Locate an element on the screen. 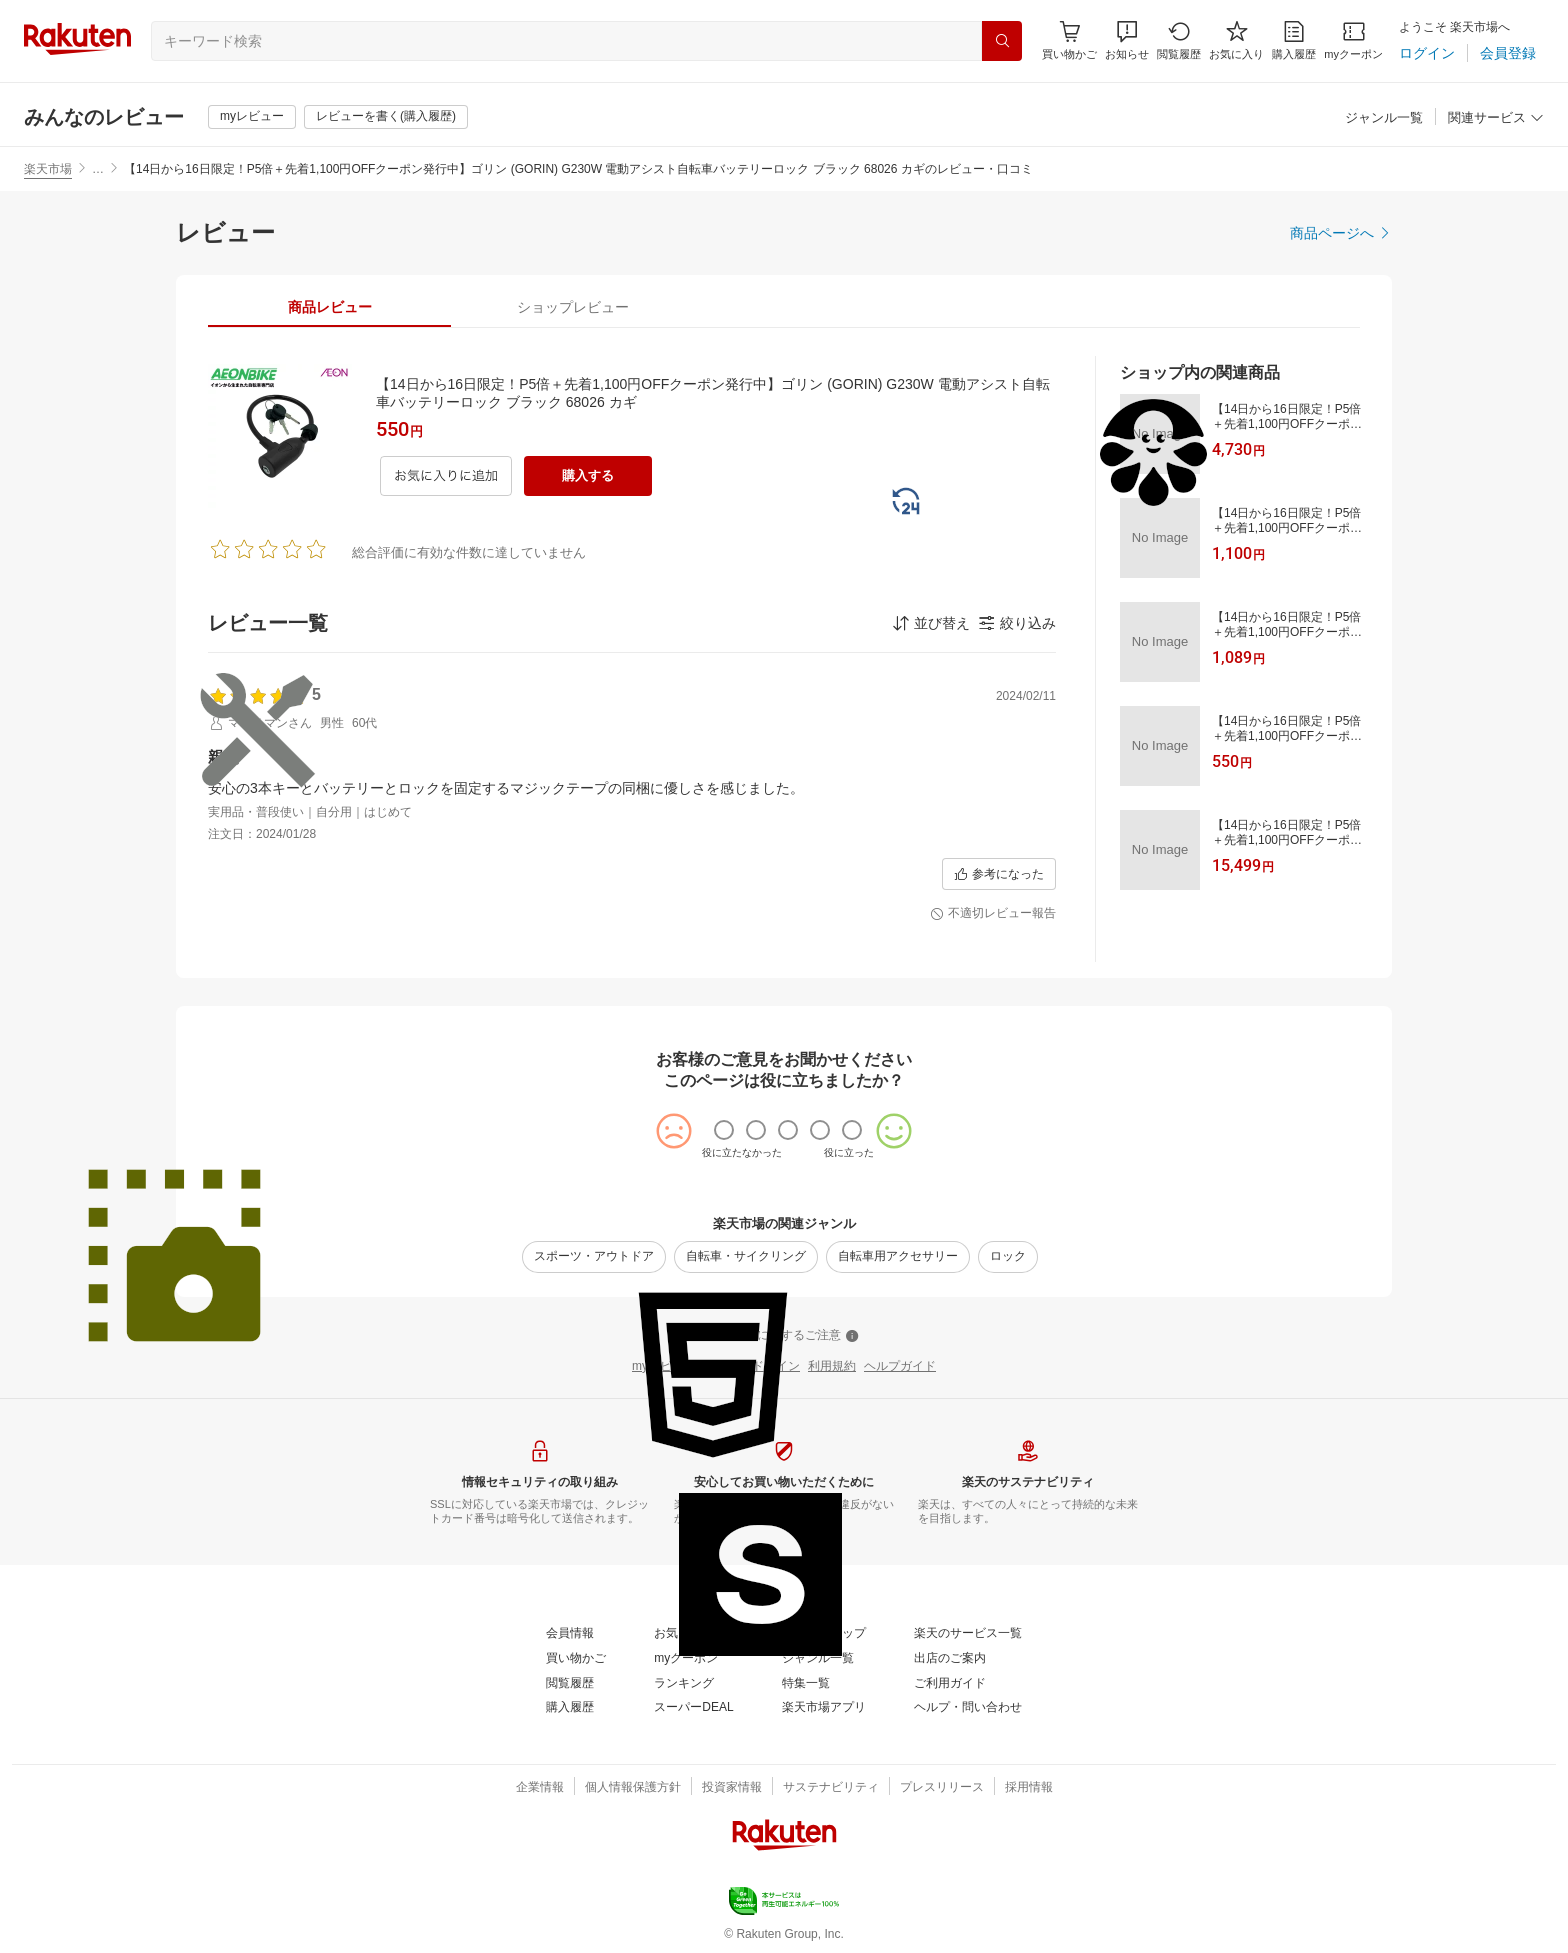 The width and height of the screenshot is (1568, 1953). capture a screenshot of the current screen is located at coordinates (174, 1255).